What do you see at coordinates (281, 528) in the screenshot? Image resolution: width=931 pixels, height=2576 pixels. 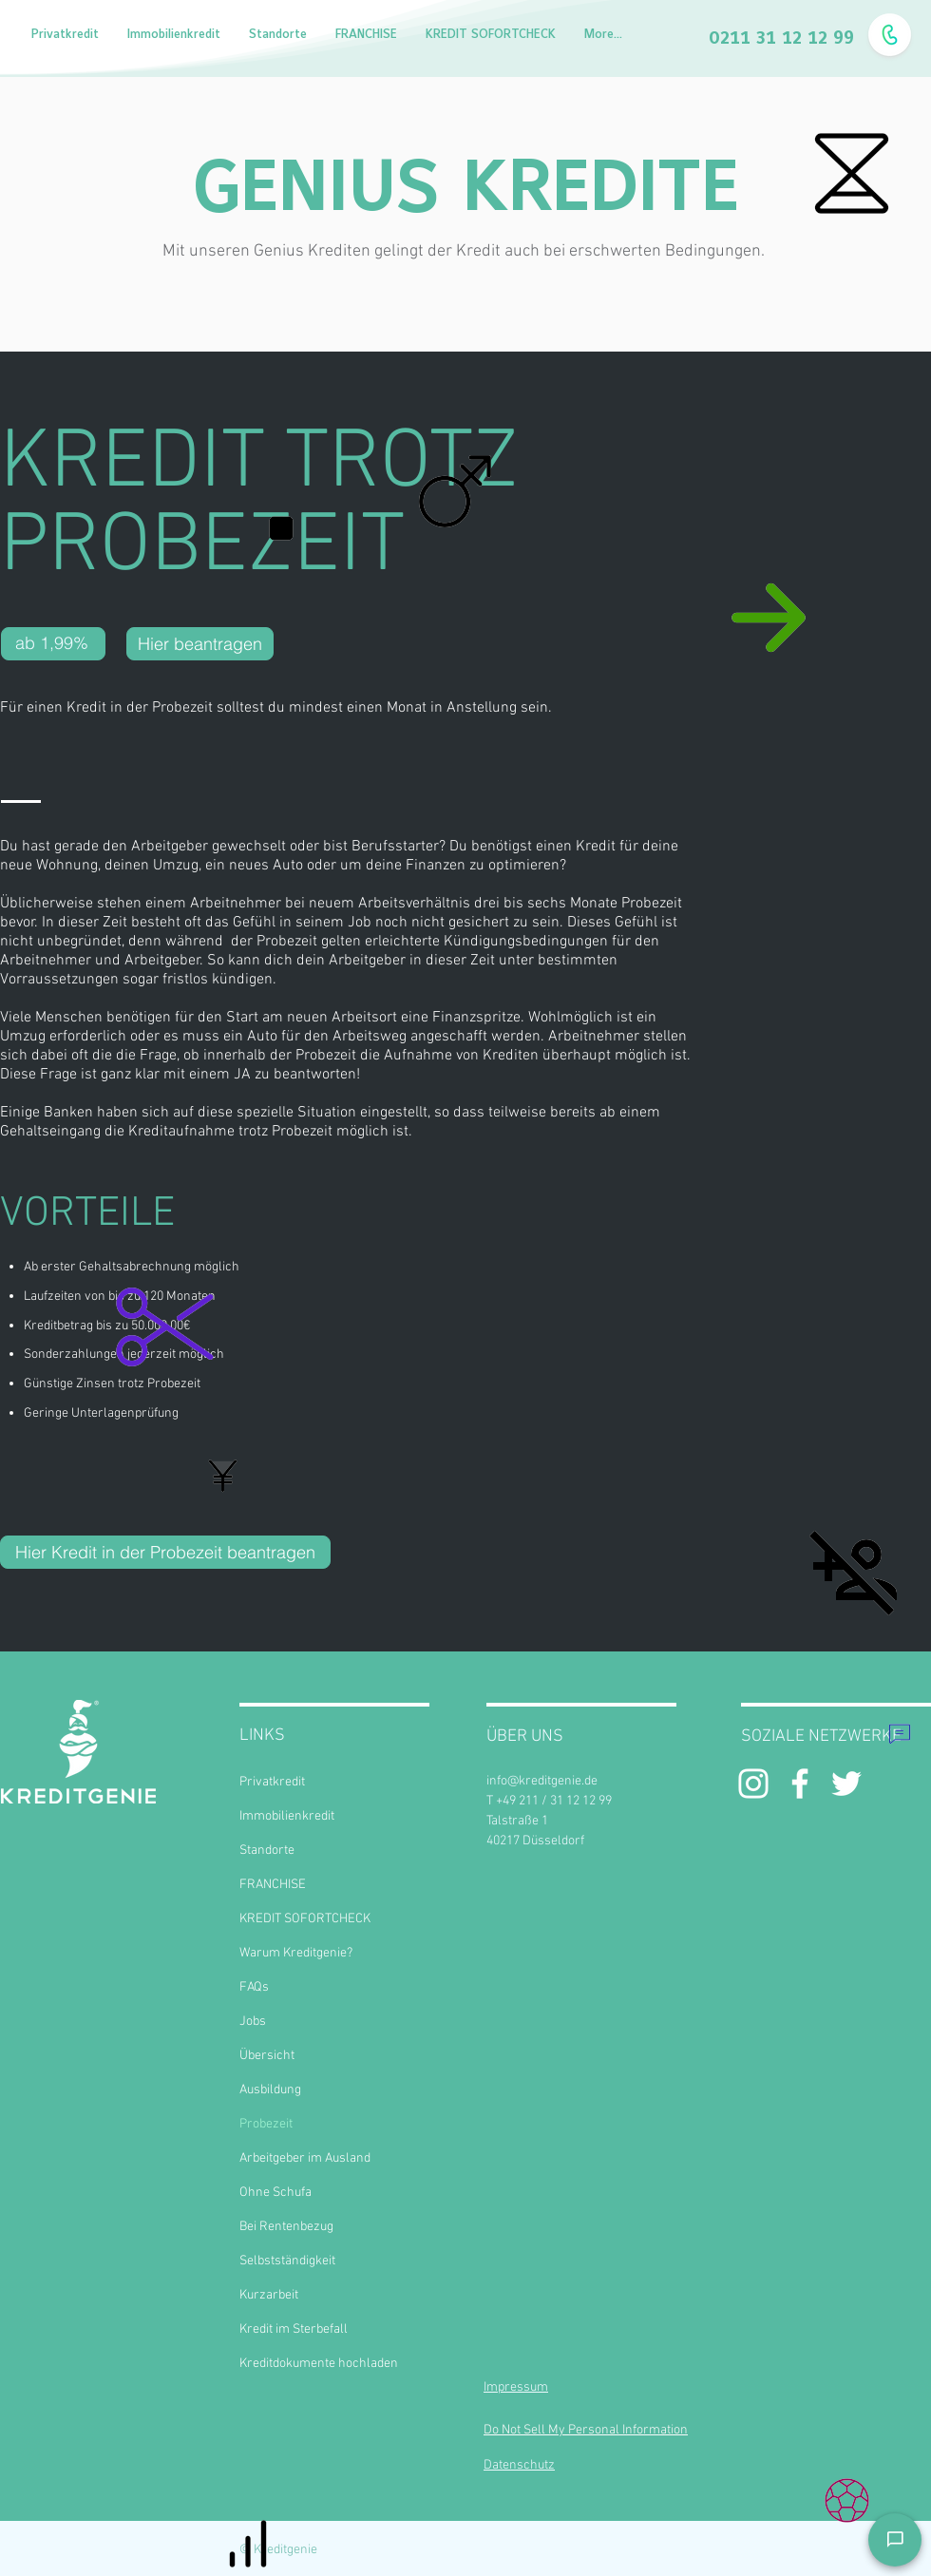 I see `stop media playback` at bounding box center [281, 528].